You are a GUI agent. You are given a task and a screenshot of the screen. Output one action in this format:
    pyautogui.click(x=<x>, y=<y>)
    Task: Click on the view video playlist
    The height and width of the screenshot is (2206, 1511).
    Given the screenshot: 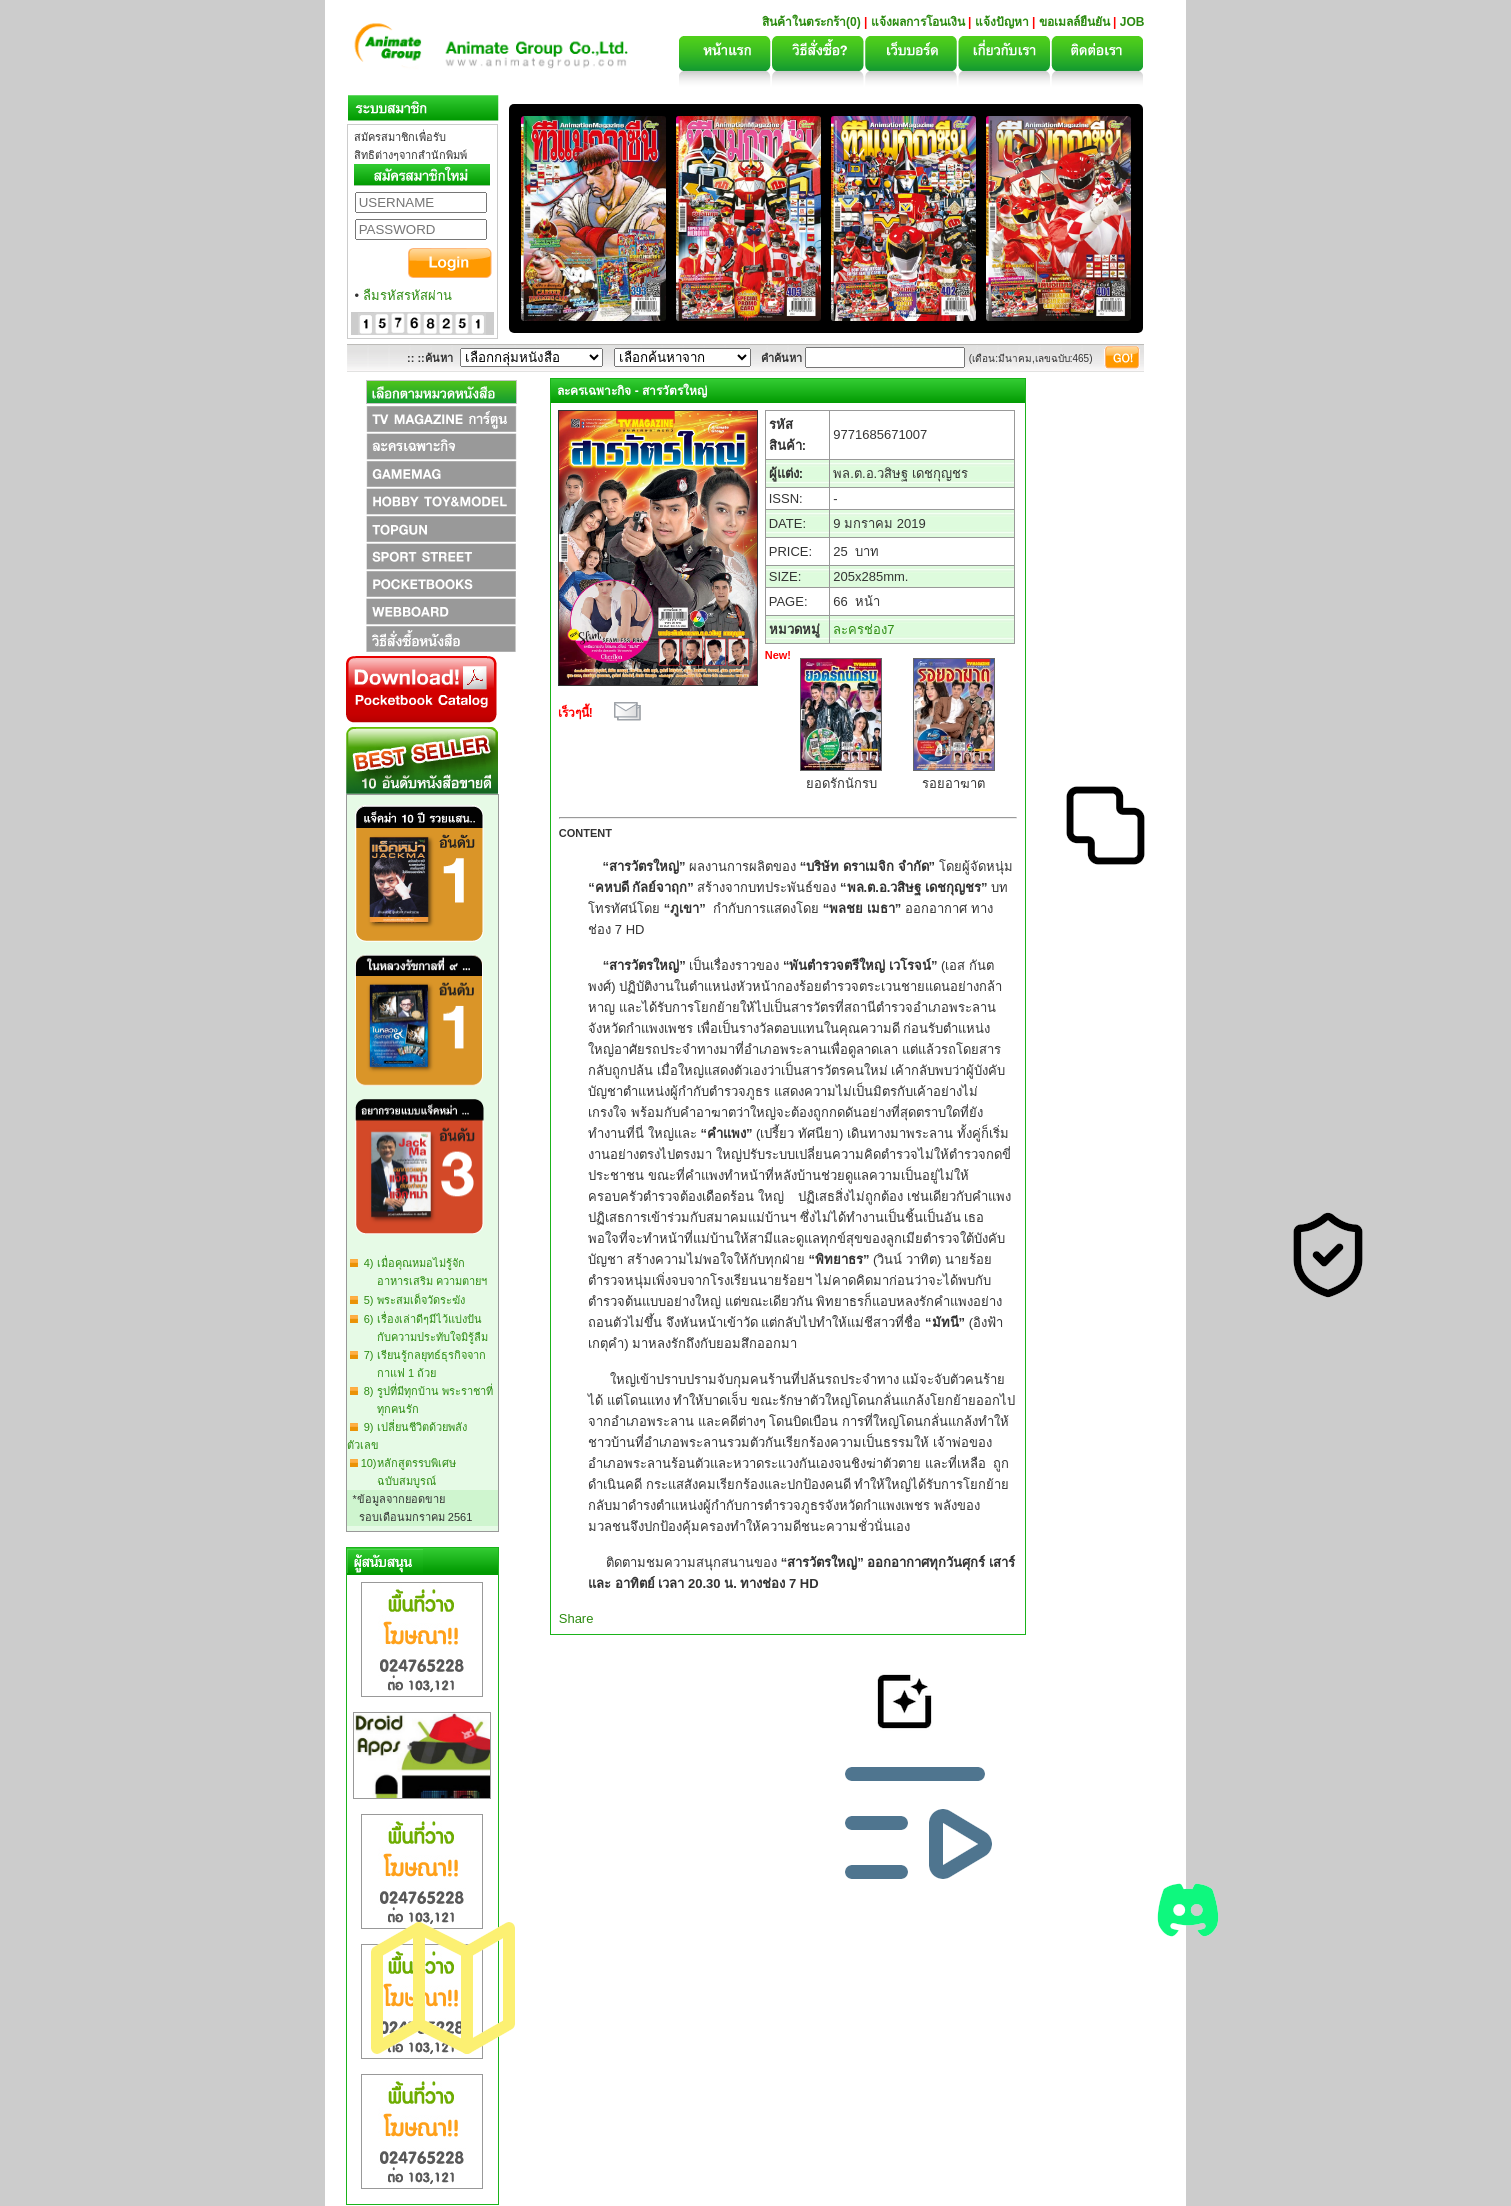 What is the action you would take?
    pyautogui.click(x=915, y=1823)
    